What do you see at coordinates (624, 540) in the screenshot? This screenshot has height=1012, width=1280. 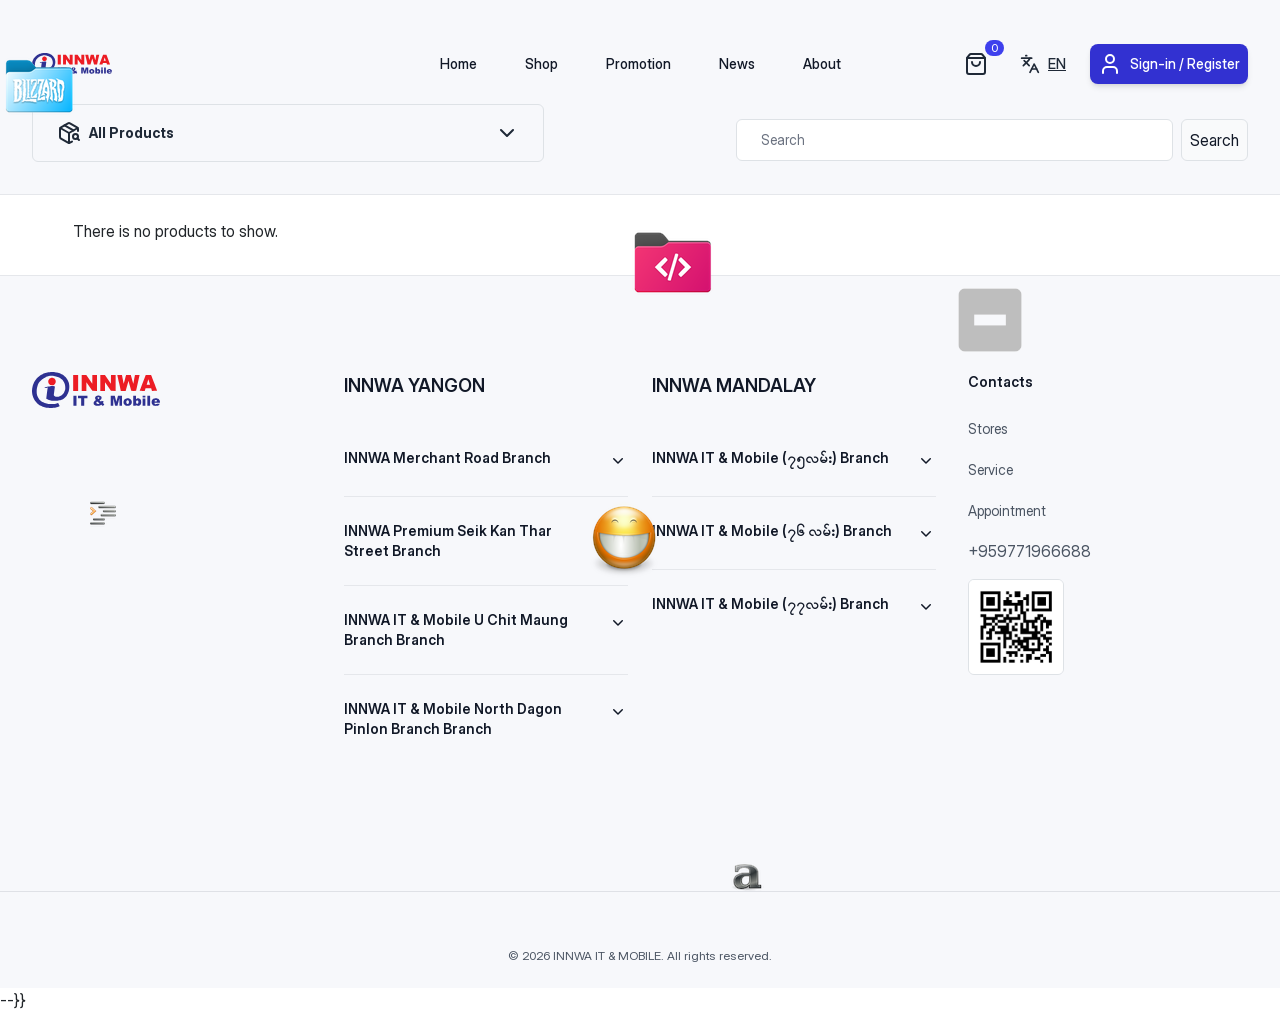 I see `react with laughter to a message` at bounding box center [624, 540].